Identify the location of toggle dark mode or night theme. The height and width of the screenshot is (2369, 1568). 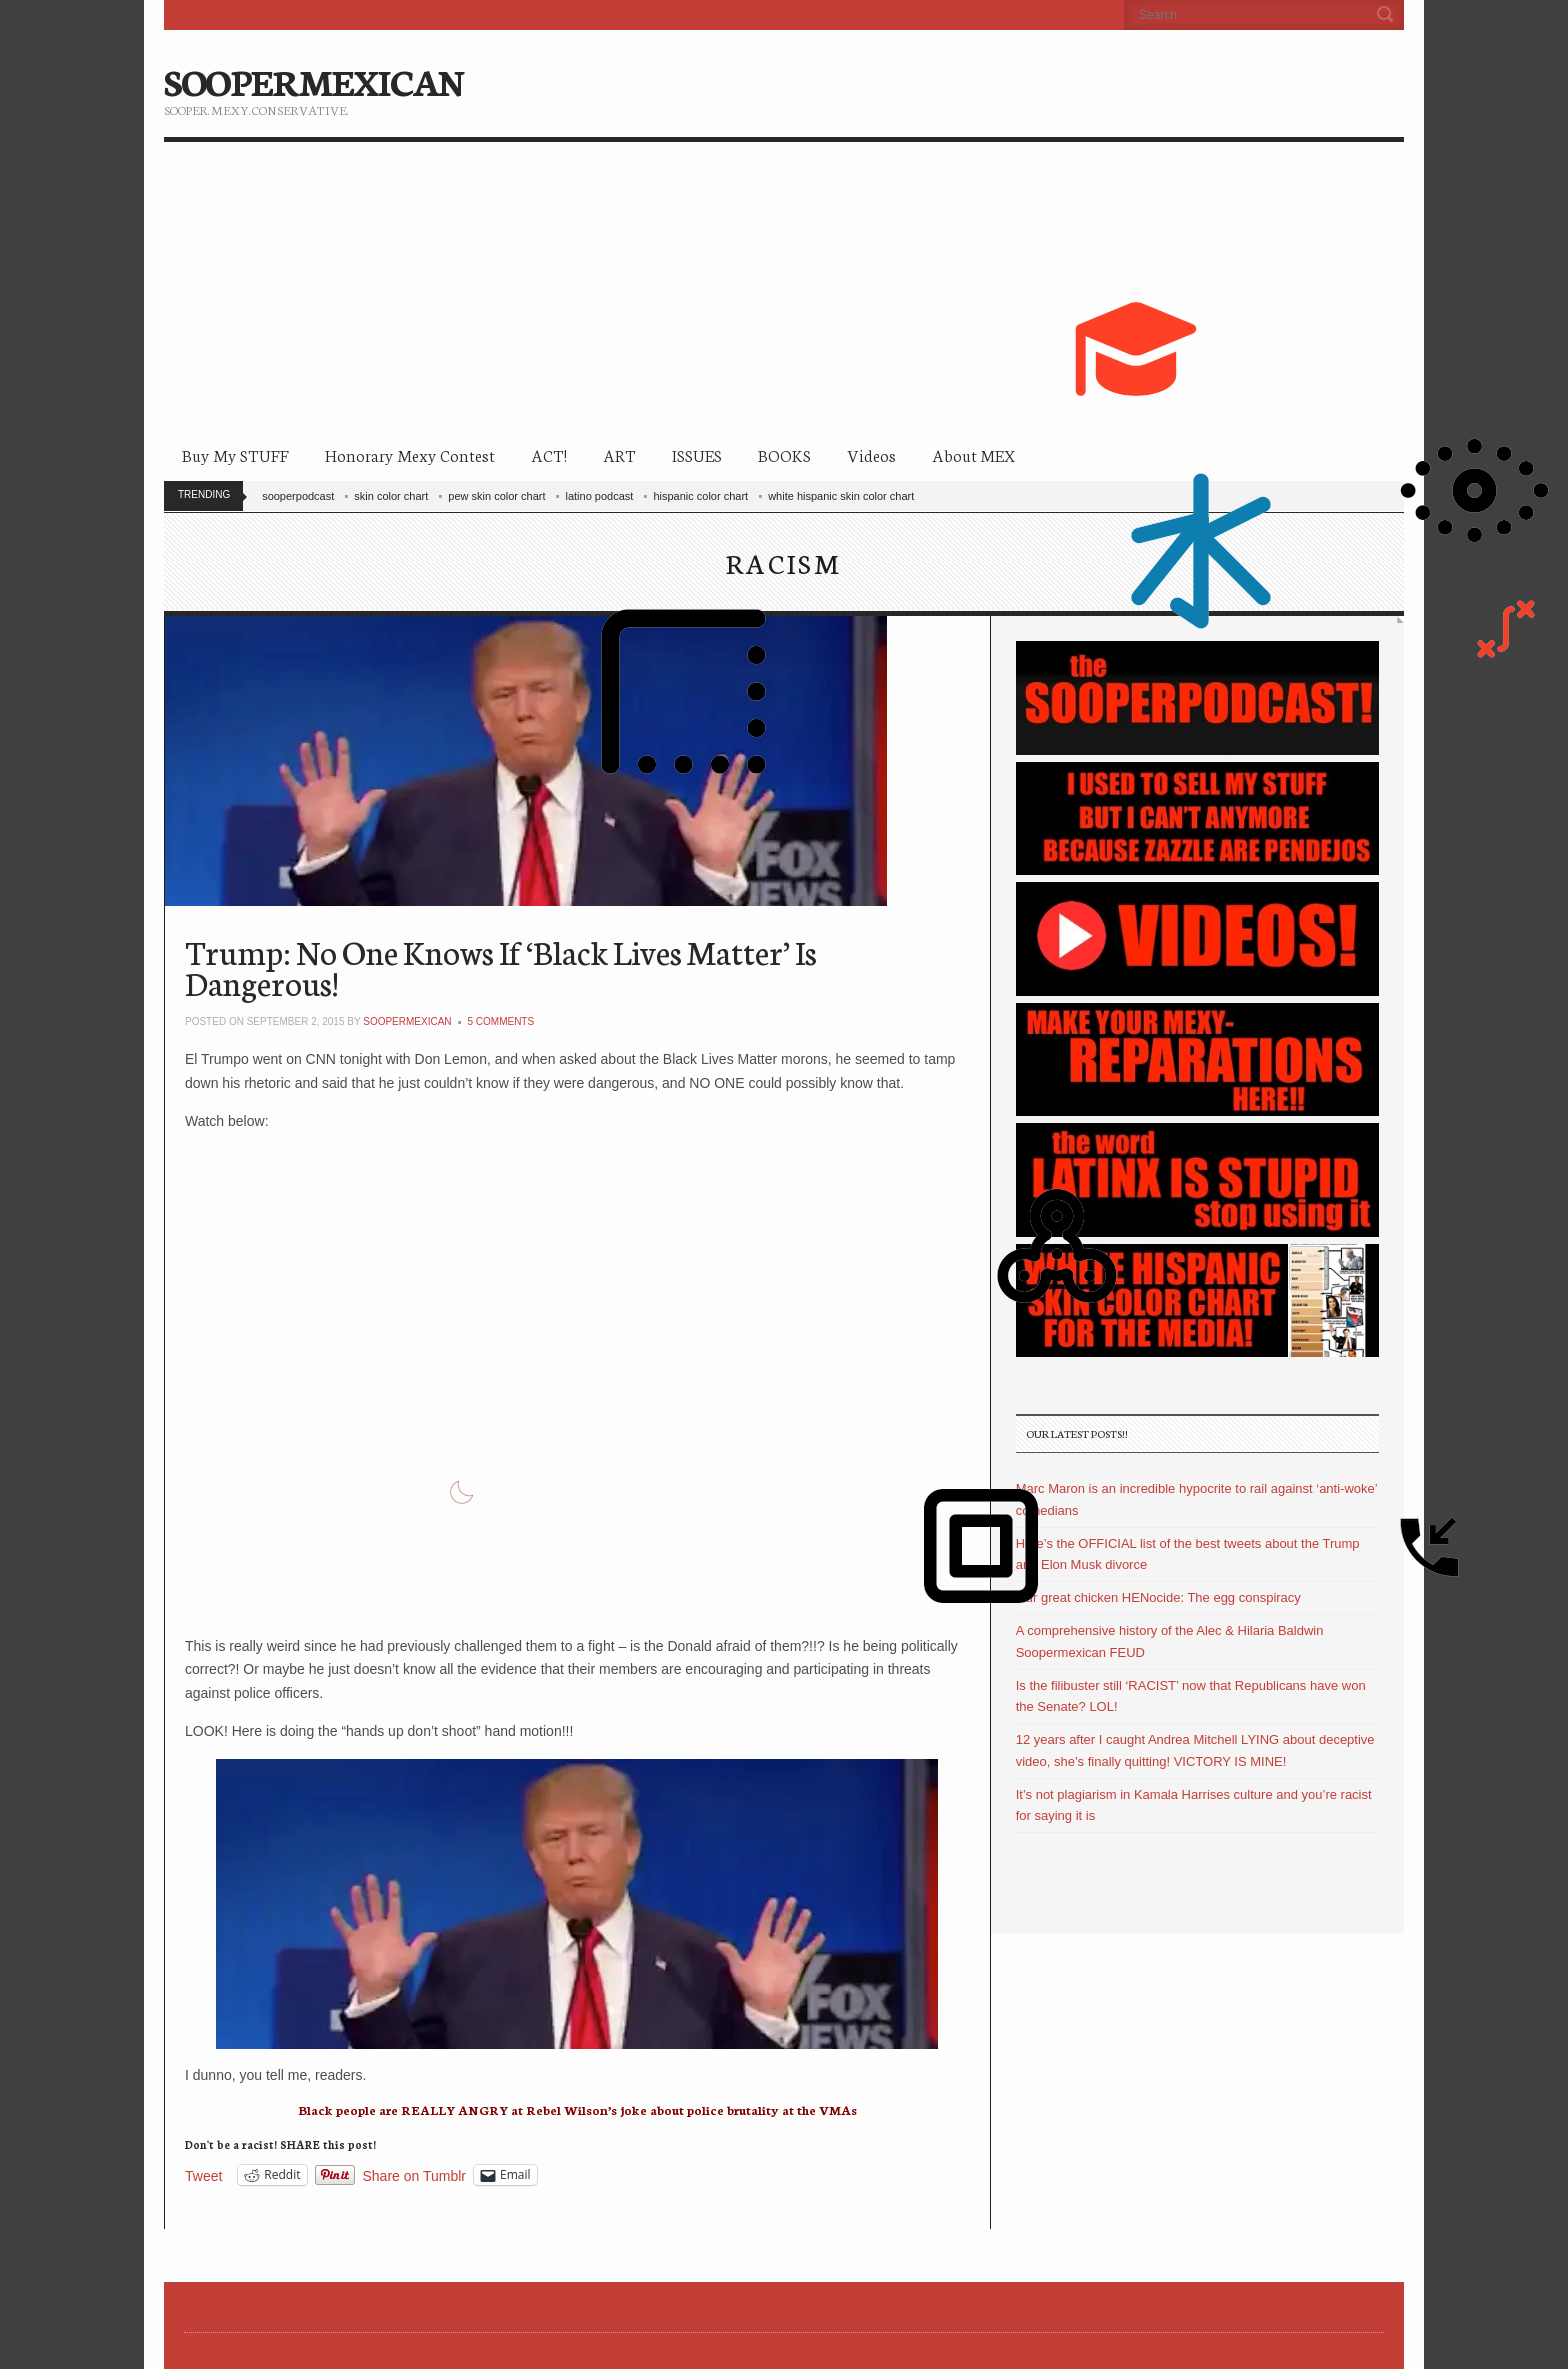
(461, 1493).